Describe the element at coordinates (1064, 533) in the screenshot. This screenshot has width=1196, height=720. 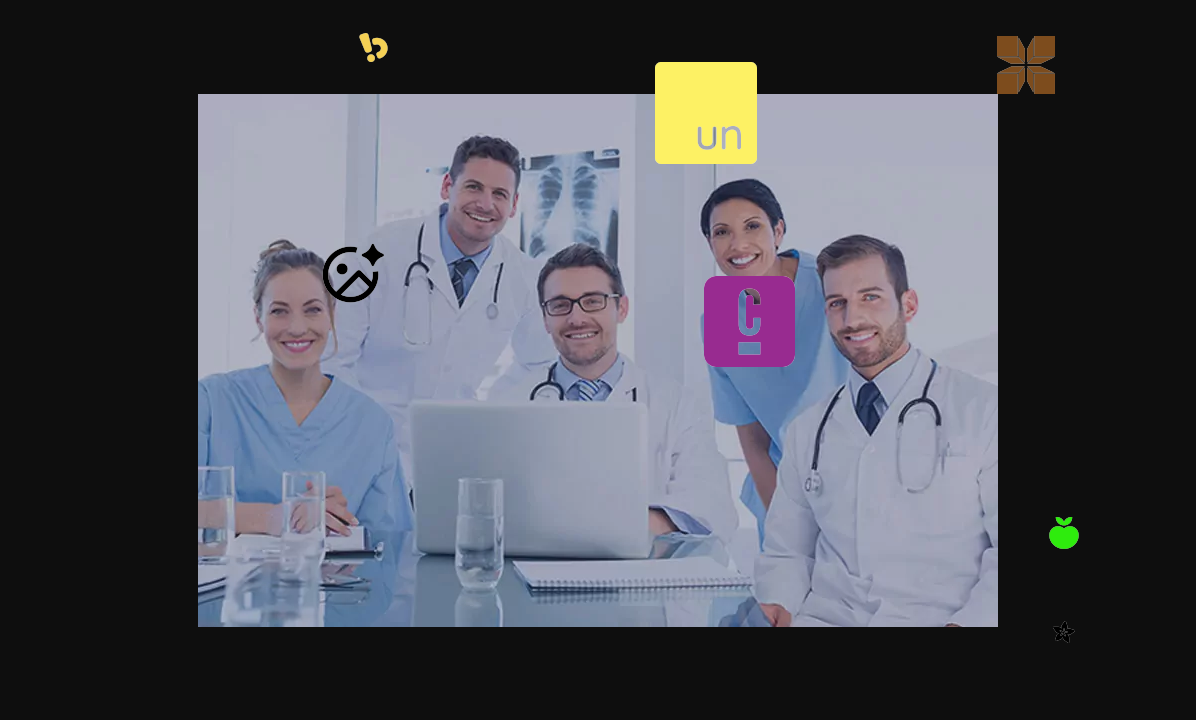
I see `franprix grocery store app or website` at that location.